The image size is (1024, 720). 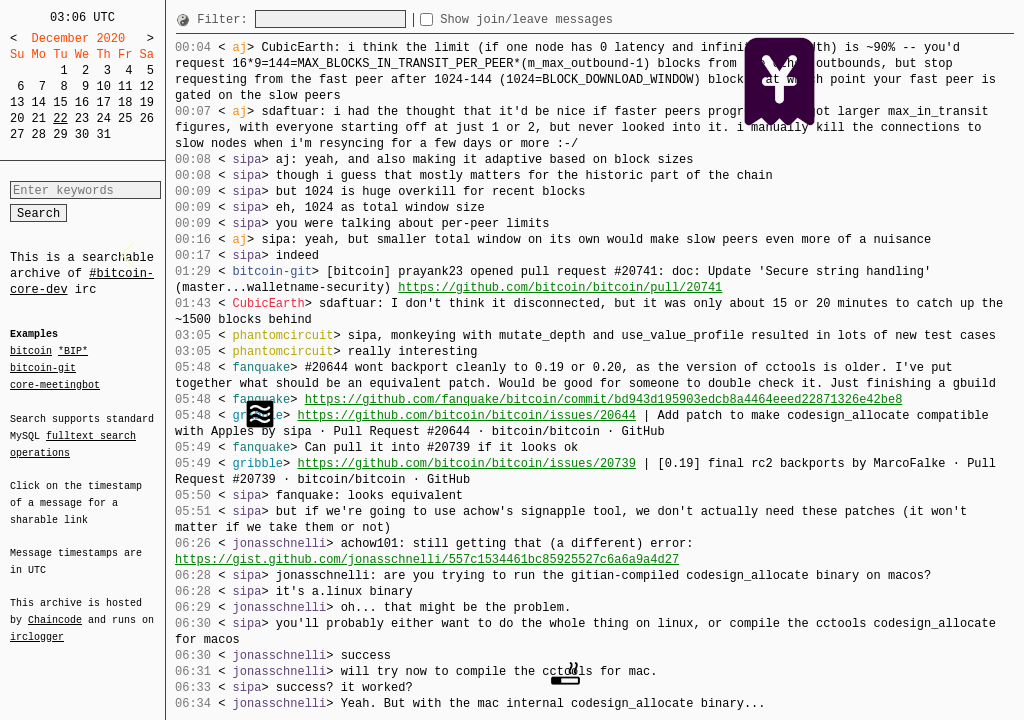 I want to click on indicates a designated smoking area, so click(x=565, y=676).